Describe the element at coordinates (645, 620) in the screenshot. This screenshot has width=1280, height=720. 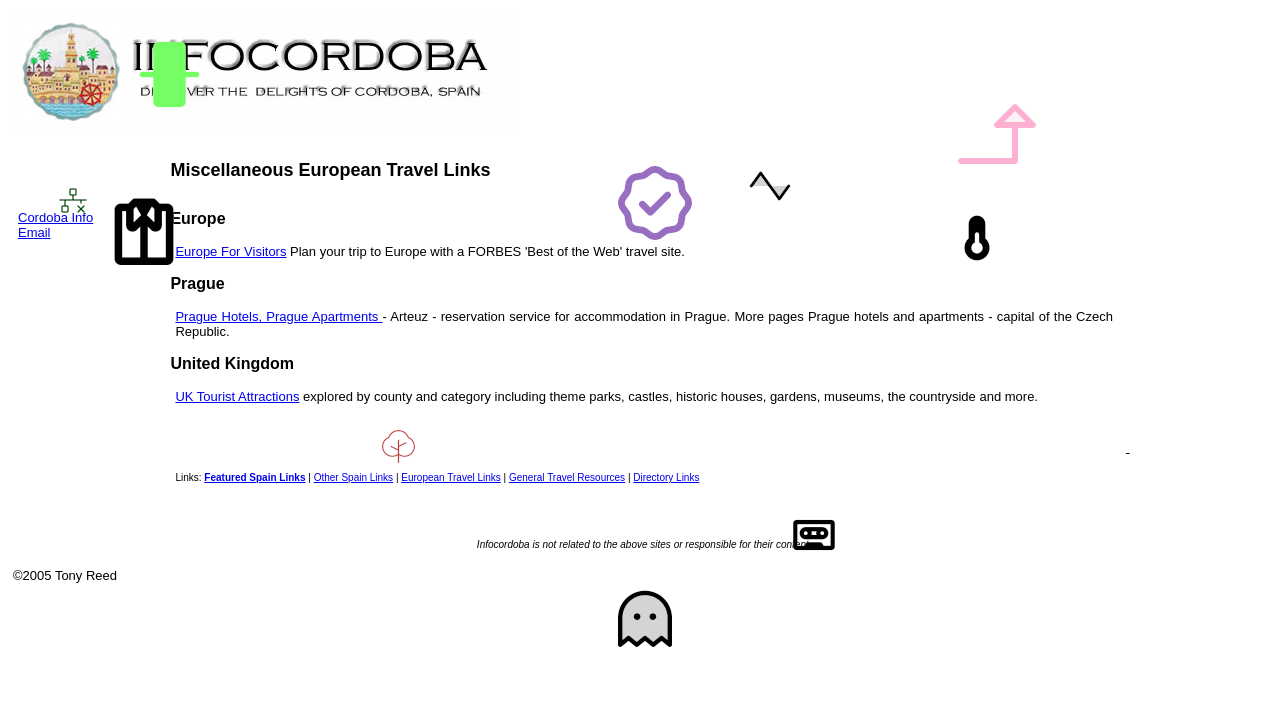
I see `toggle ghost mode or invisible status` at that location.